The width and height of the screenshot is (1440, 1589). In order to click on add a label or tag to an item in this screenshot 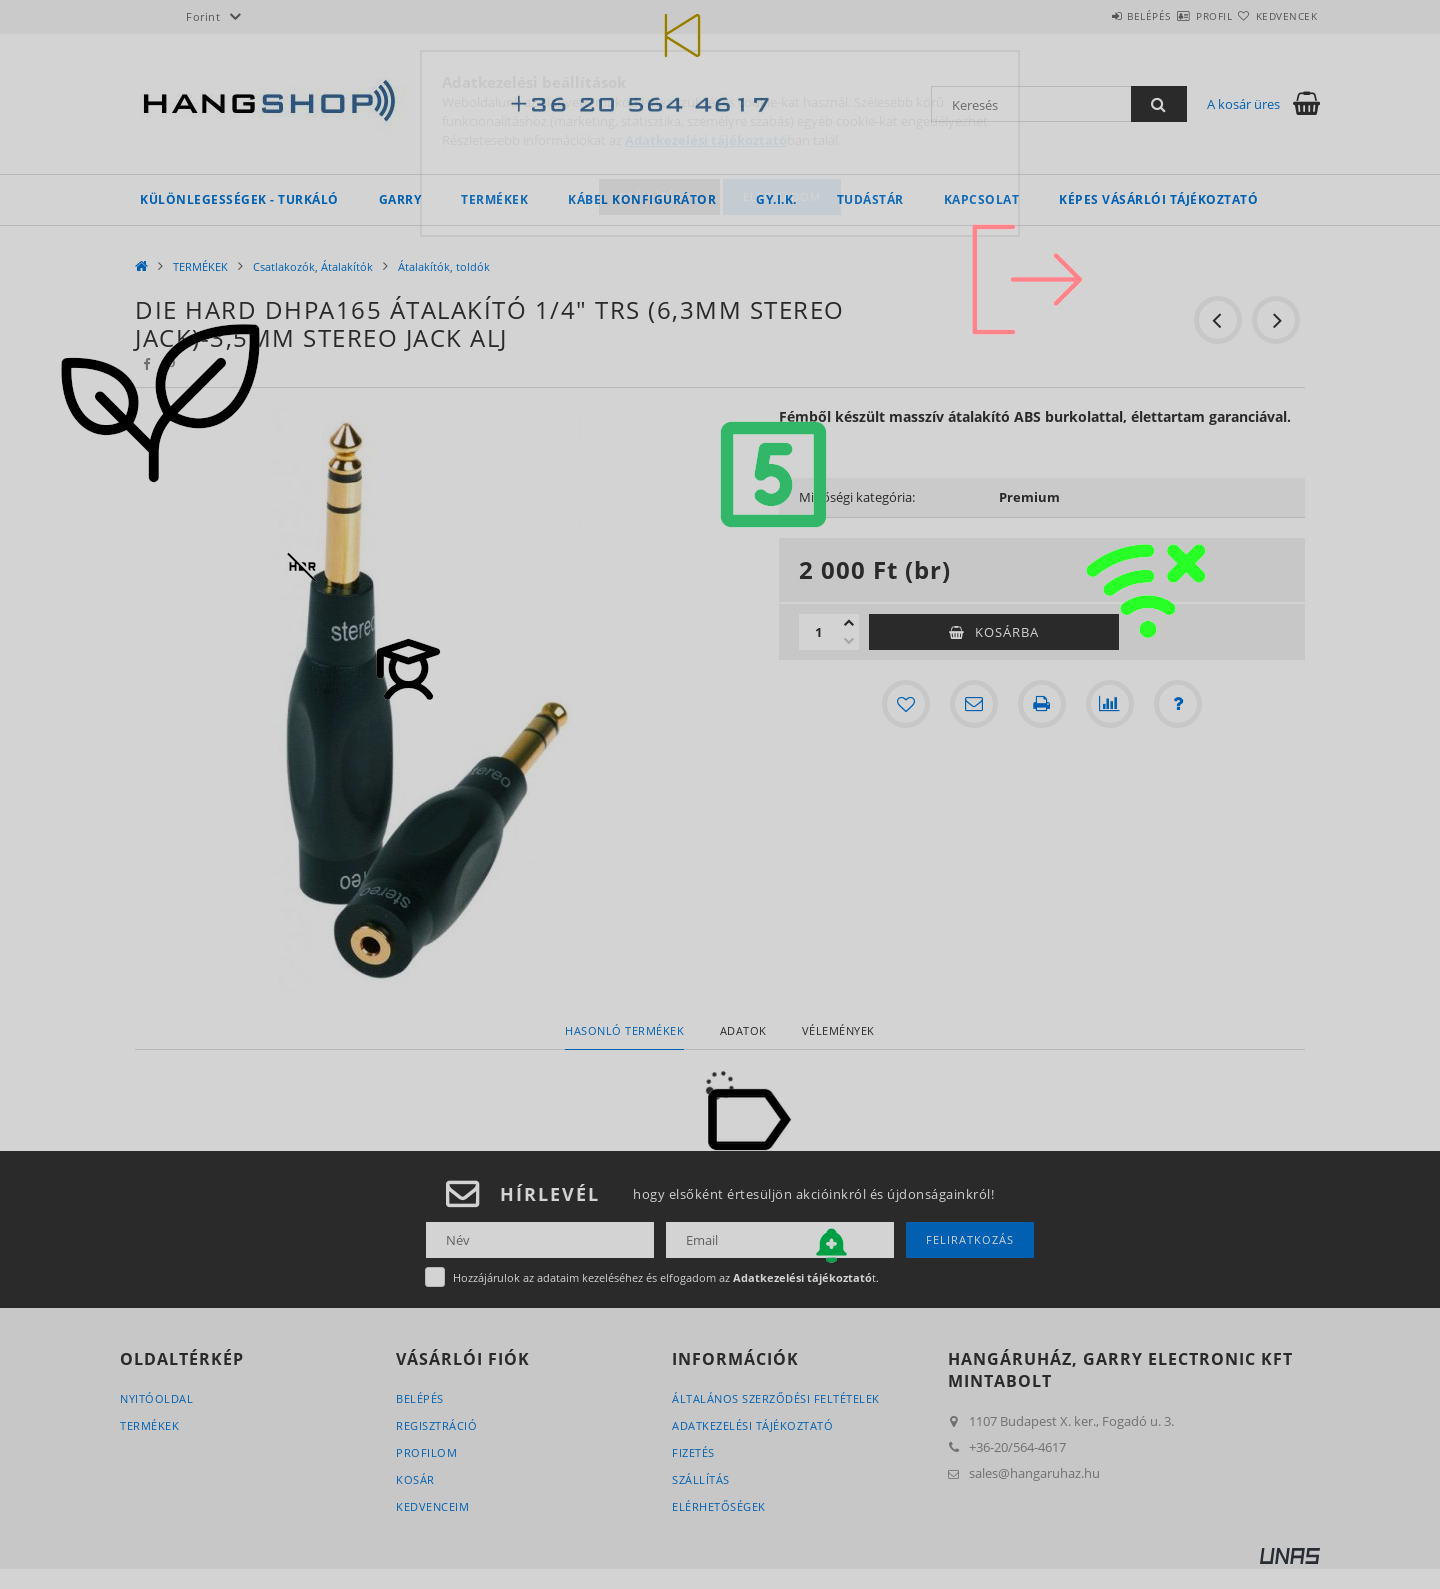, I will do `click(747, 1119)`.